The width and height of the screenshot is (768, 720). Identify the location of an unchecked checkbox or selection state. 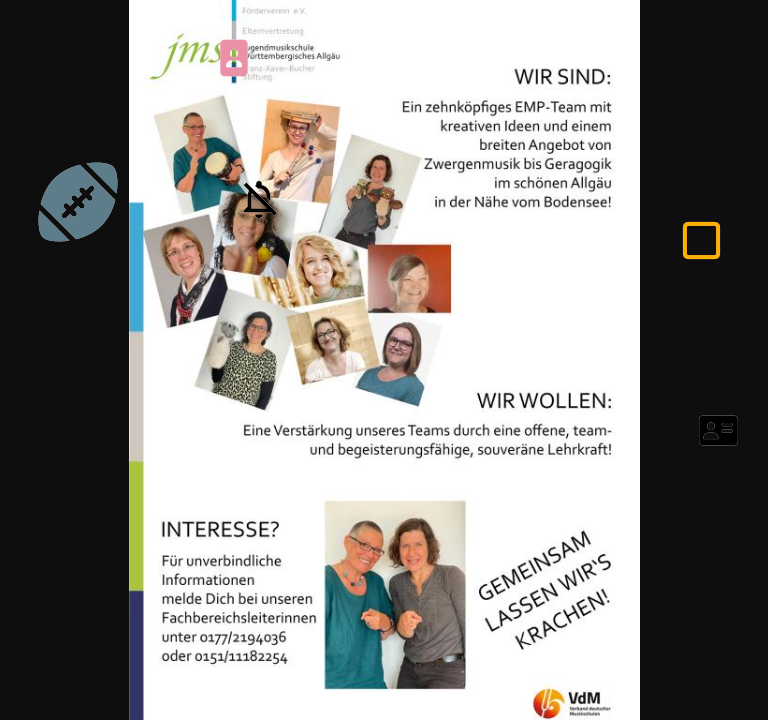
(701, 240).